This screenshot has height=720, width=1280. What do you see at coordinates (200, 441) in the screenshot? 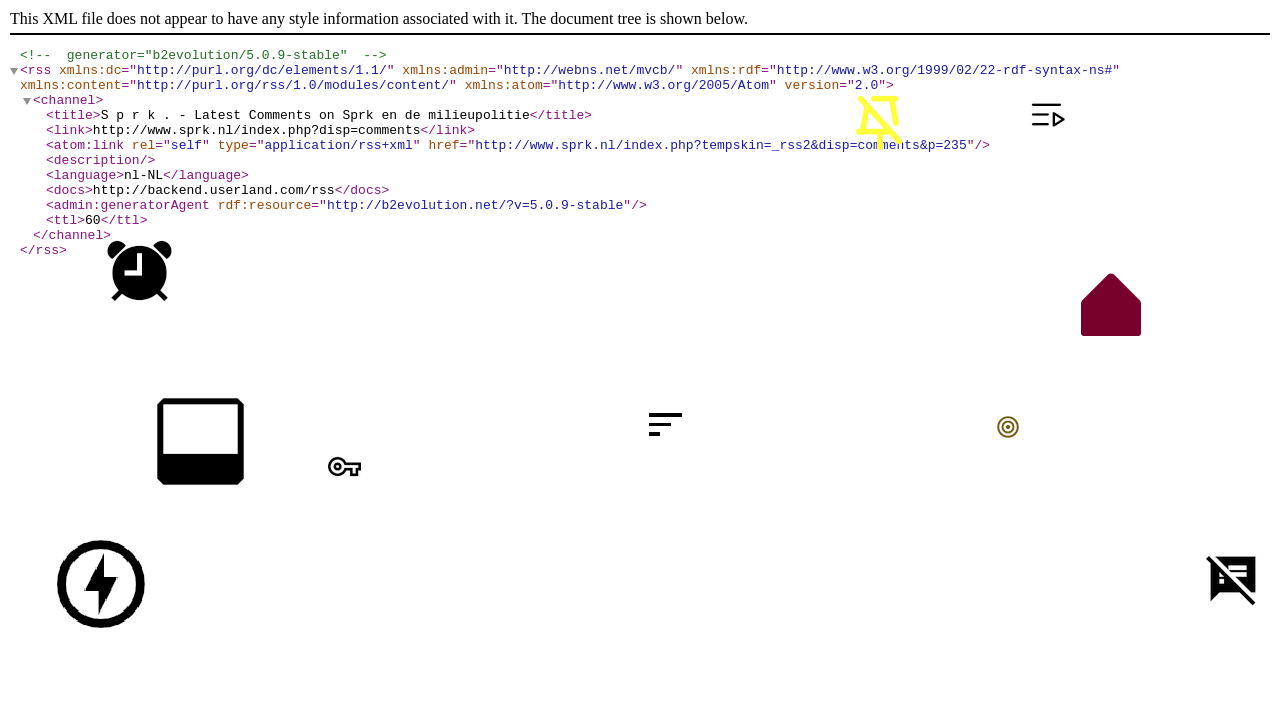
I see `toggle bottom panel visibility` at bounding box center [200, 441].